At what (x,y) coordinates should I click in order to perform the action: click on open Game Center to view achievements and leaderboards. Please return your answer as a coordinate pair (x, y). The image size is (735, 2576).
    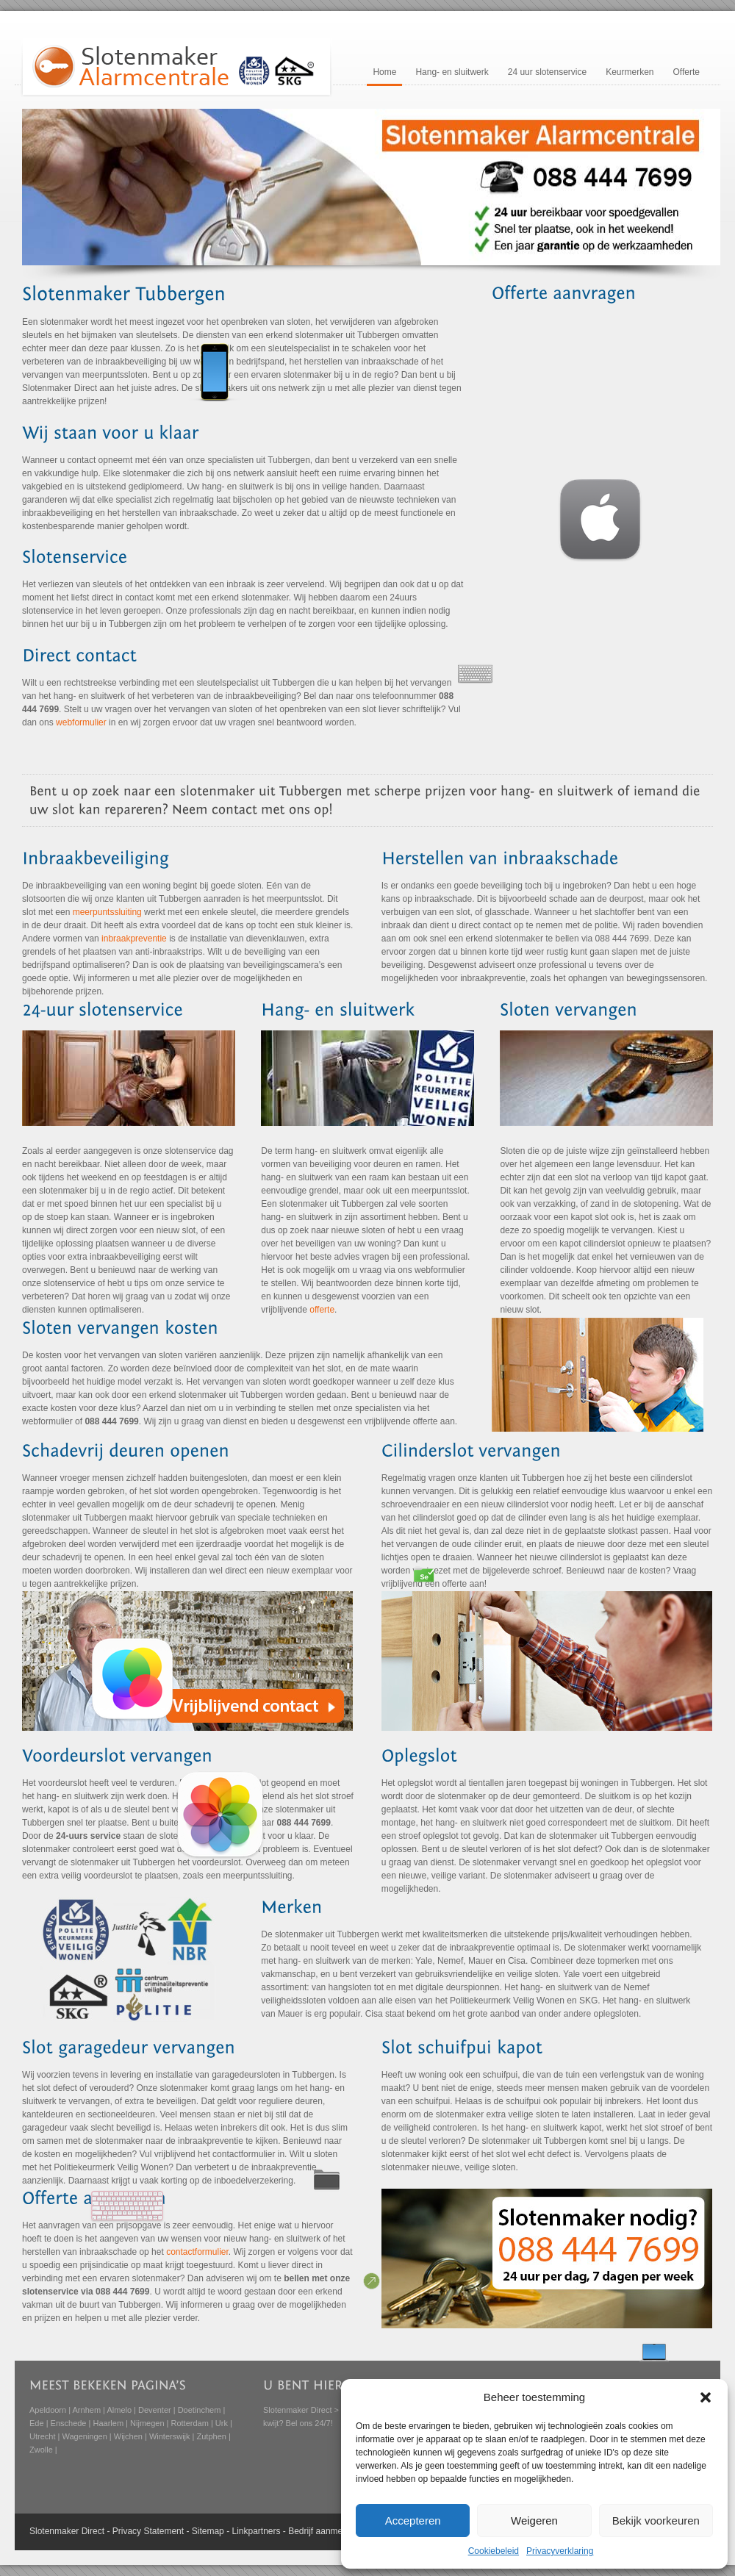
    Looking at the image, I should click on (132, 1679).